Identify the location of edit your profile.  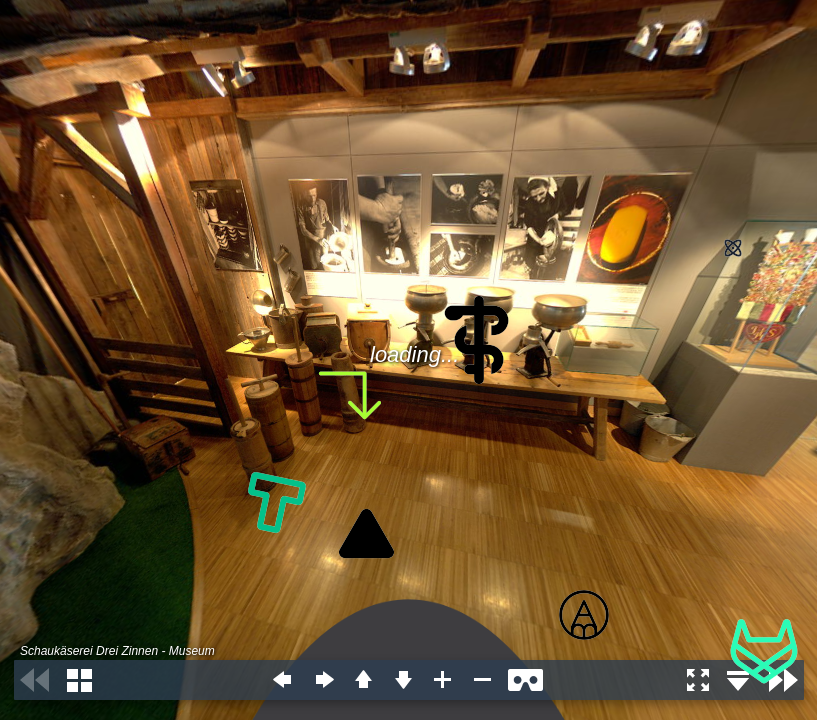
(584, 615).